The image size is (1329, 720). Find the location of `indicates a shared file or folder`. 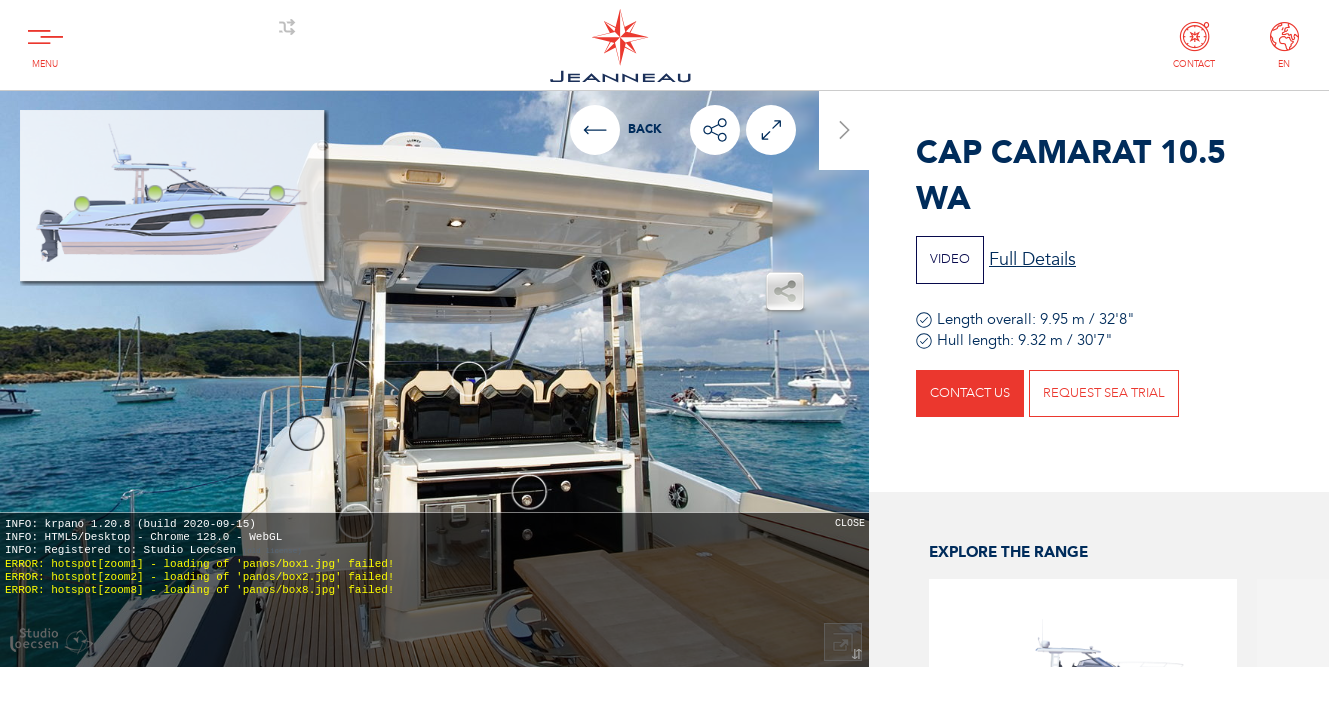

indicates a shared file or folder is located at coordinates (785, 293).